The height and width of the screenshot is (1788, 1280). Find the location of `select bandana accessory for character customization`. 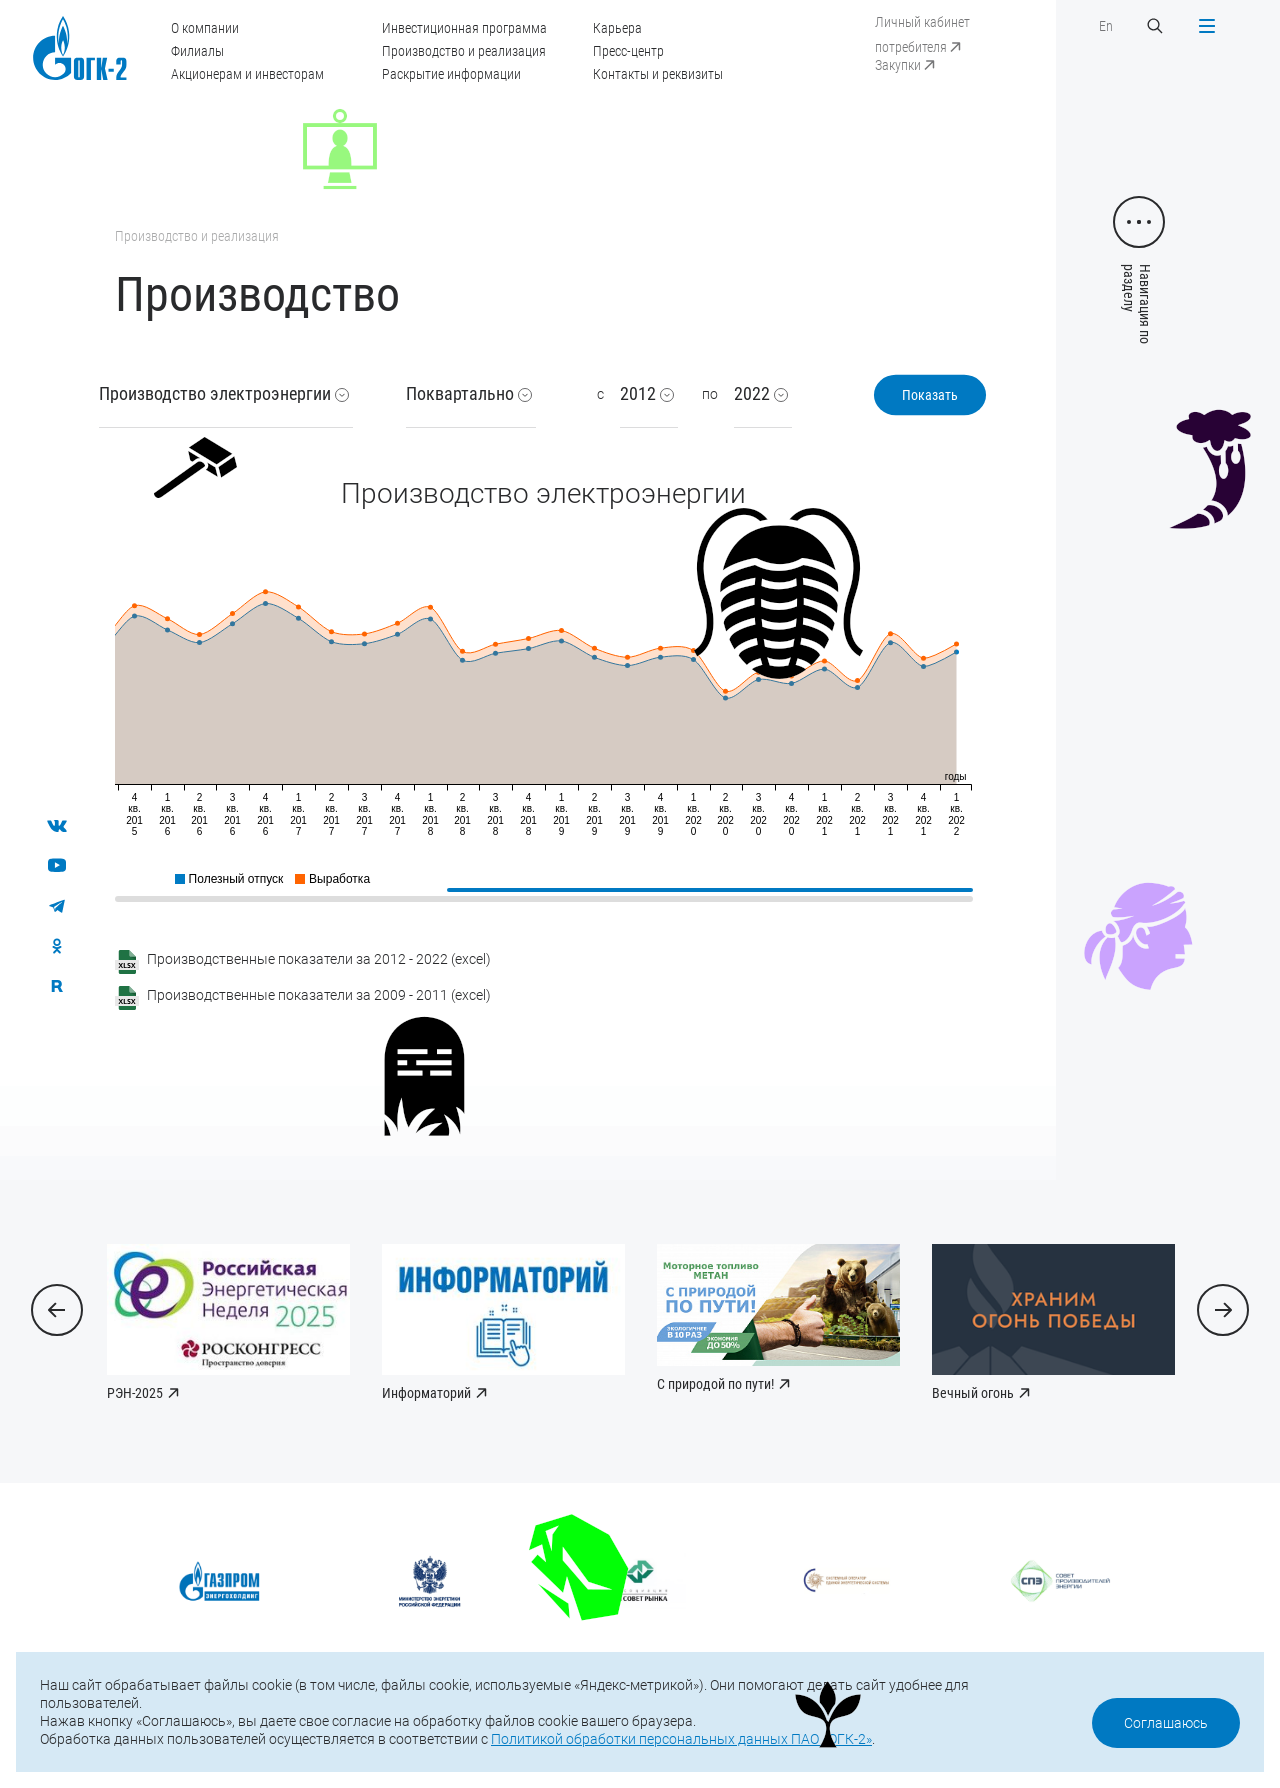

select bandana accessory for character customization is located at coordinates (1138, 937).